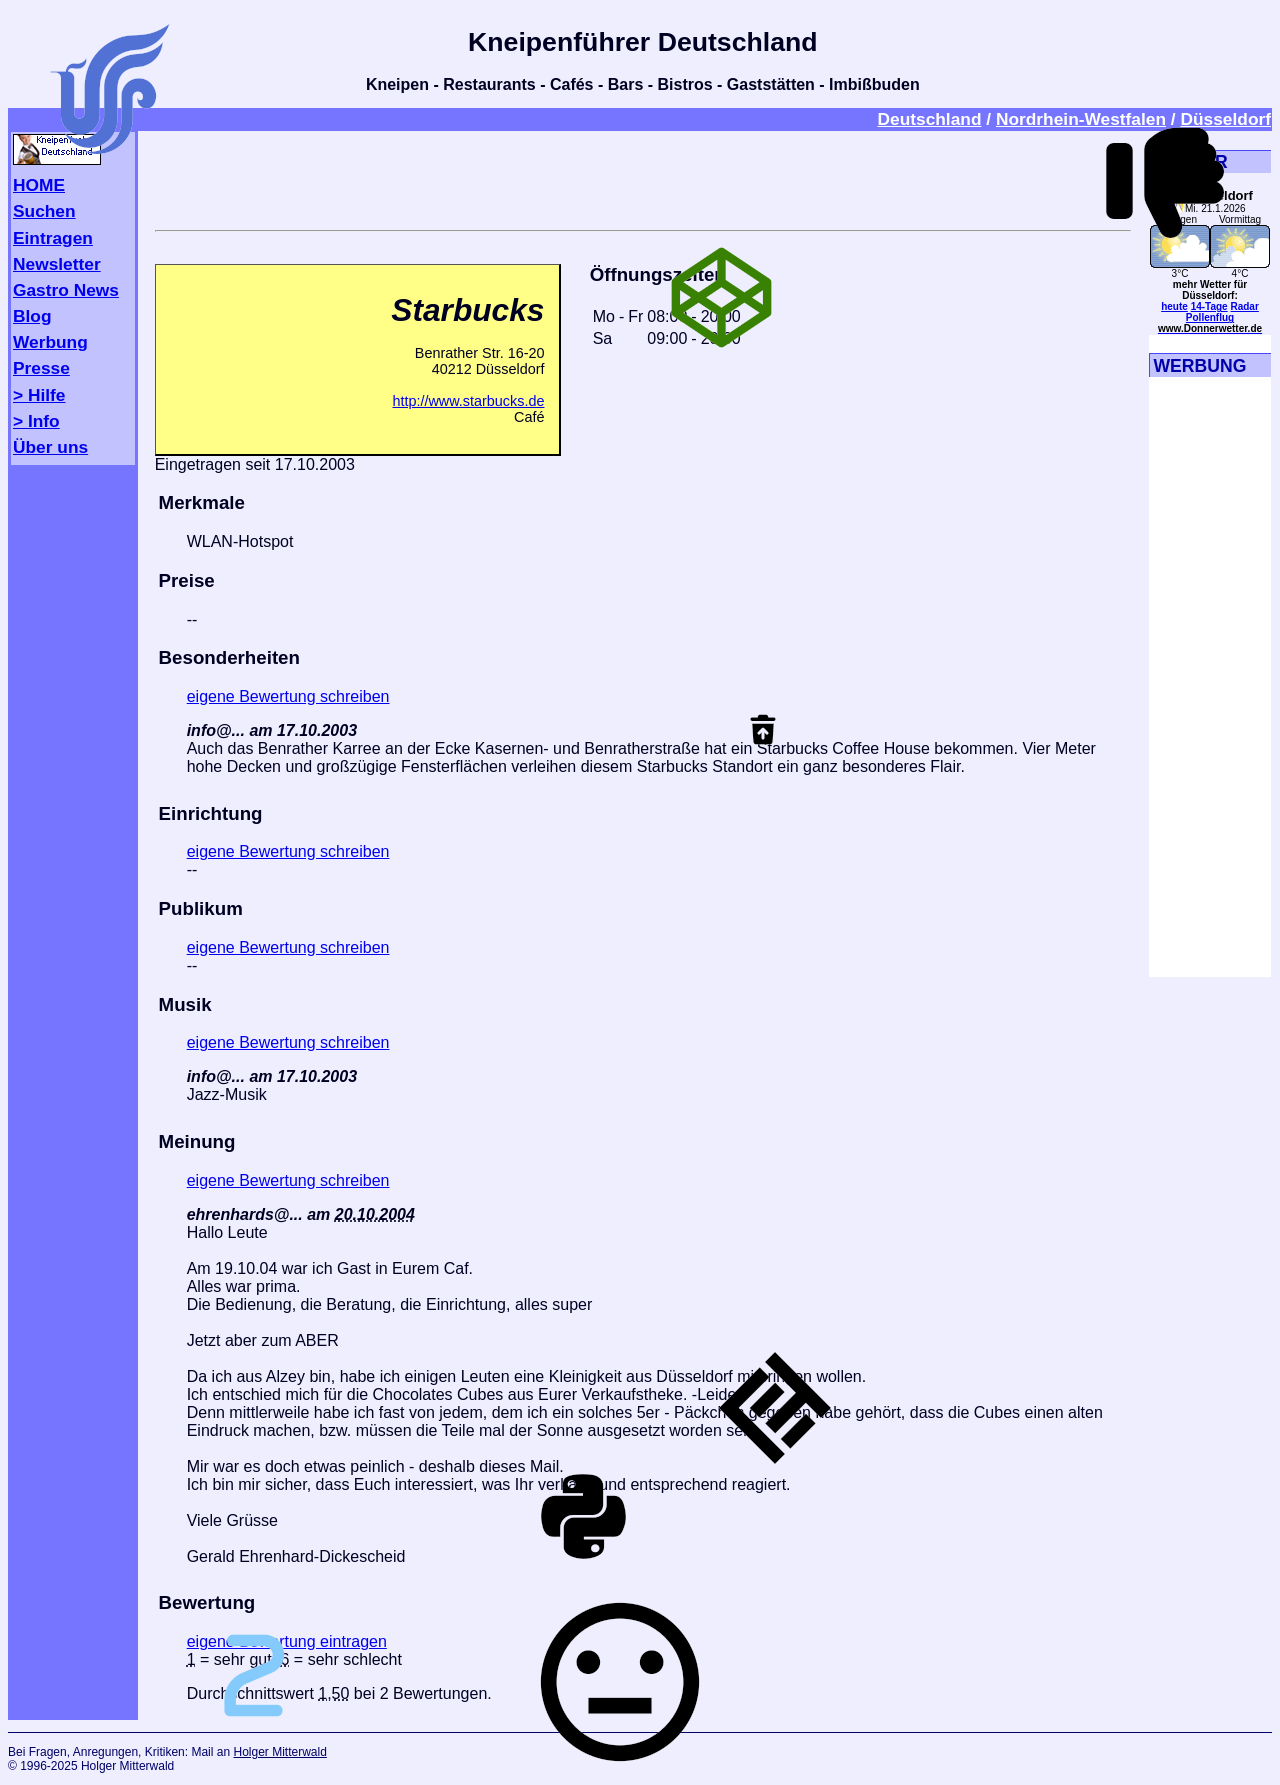  What do you see at coordinates (253, 1675) in the screenshot?
I see `indicates the number 2 or second item in a list` at bounding box center [253, 1675].